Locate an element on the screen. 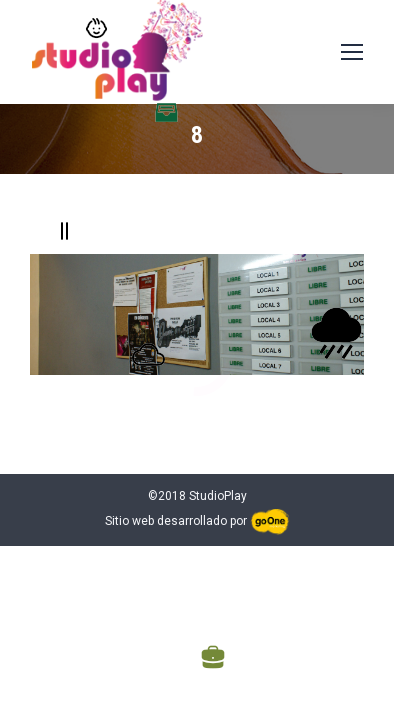 The height and width of the screenshot is (720, 394). indicates a count or tally of two is located at coordinates (70, 231).